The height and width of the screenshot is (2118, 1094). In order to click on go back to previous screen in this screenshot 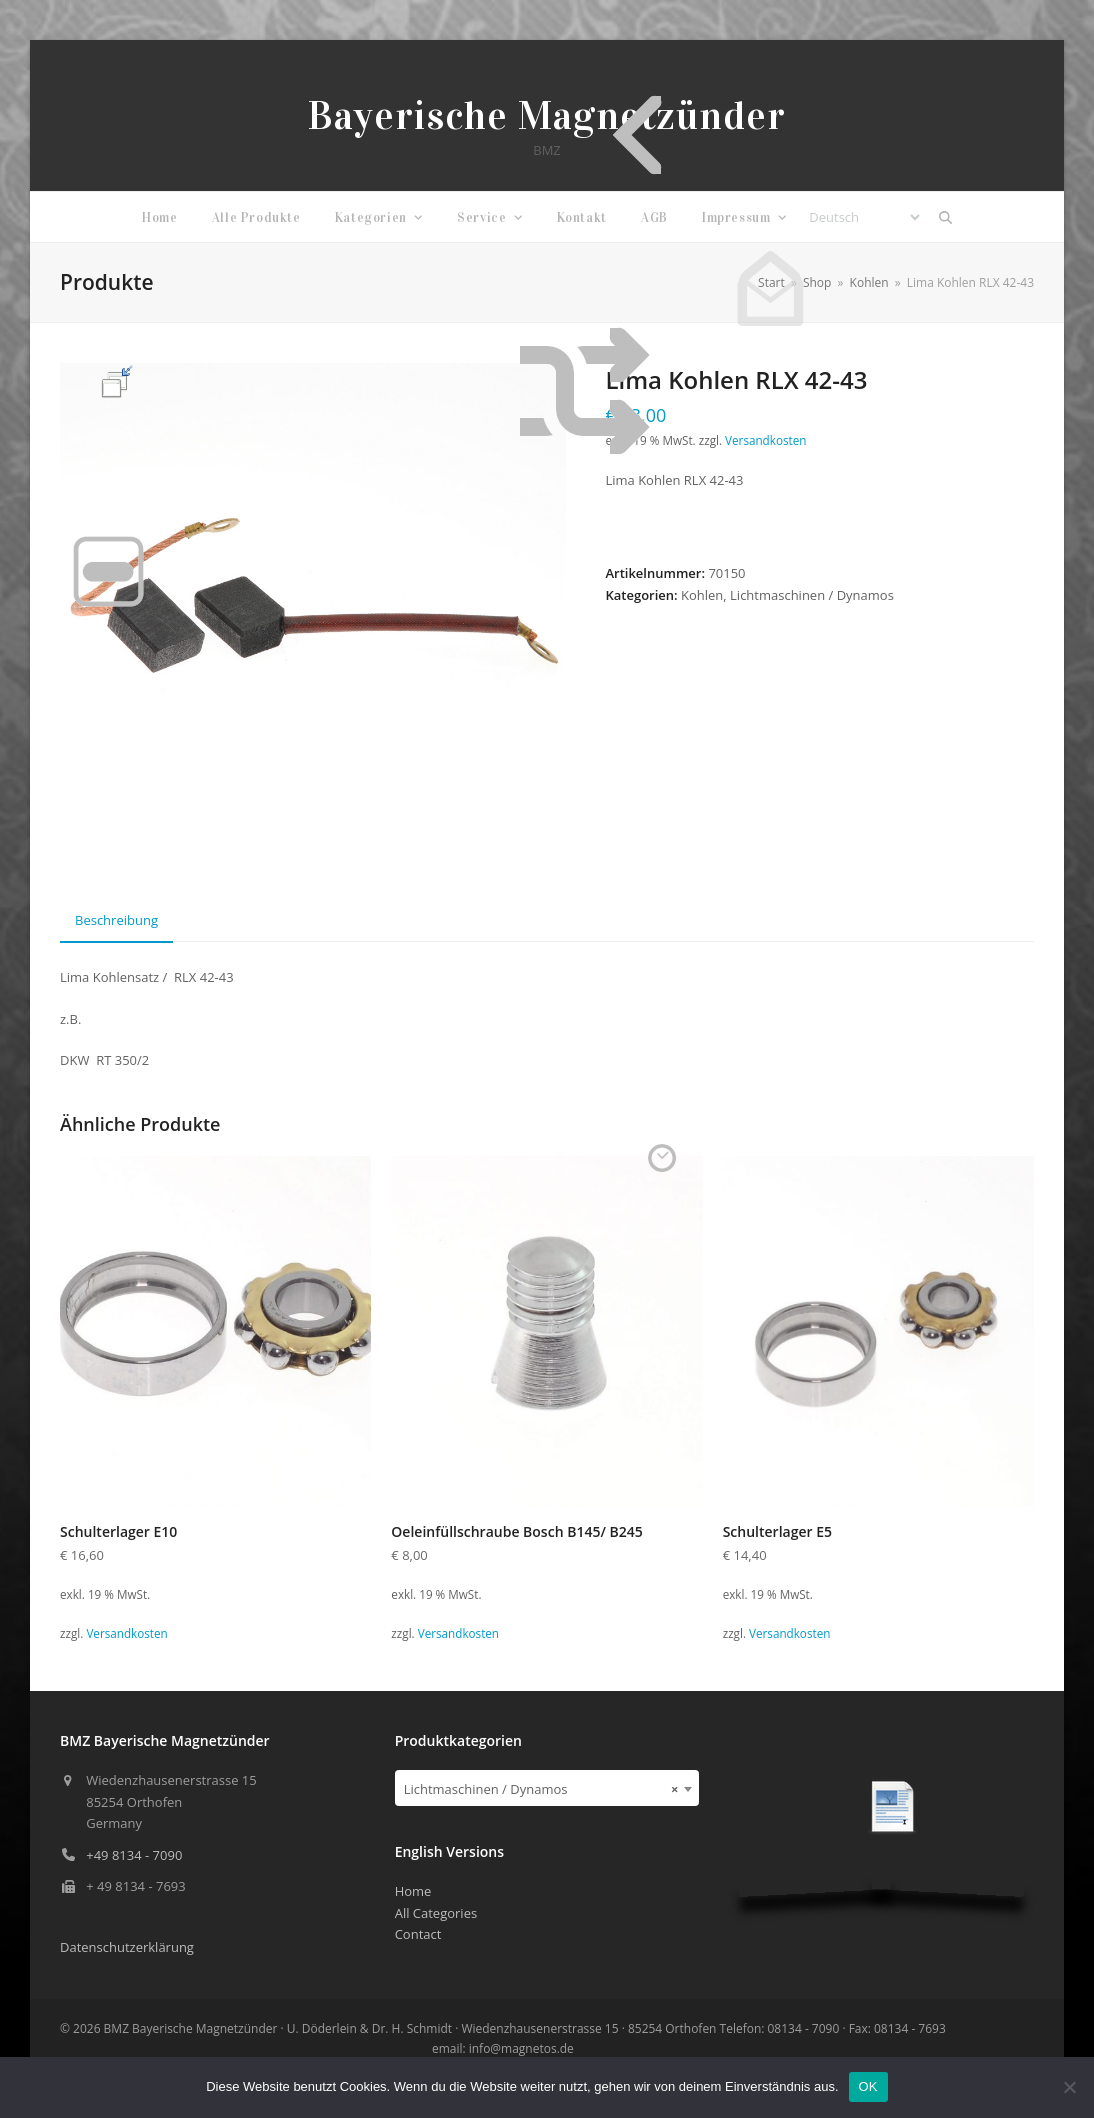, I will do `click(635, 135)`.